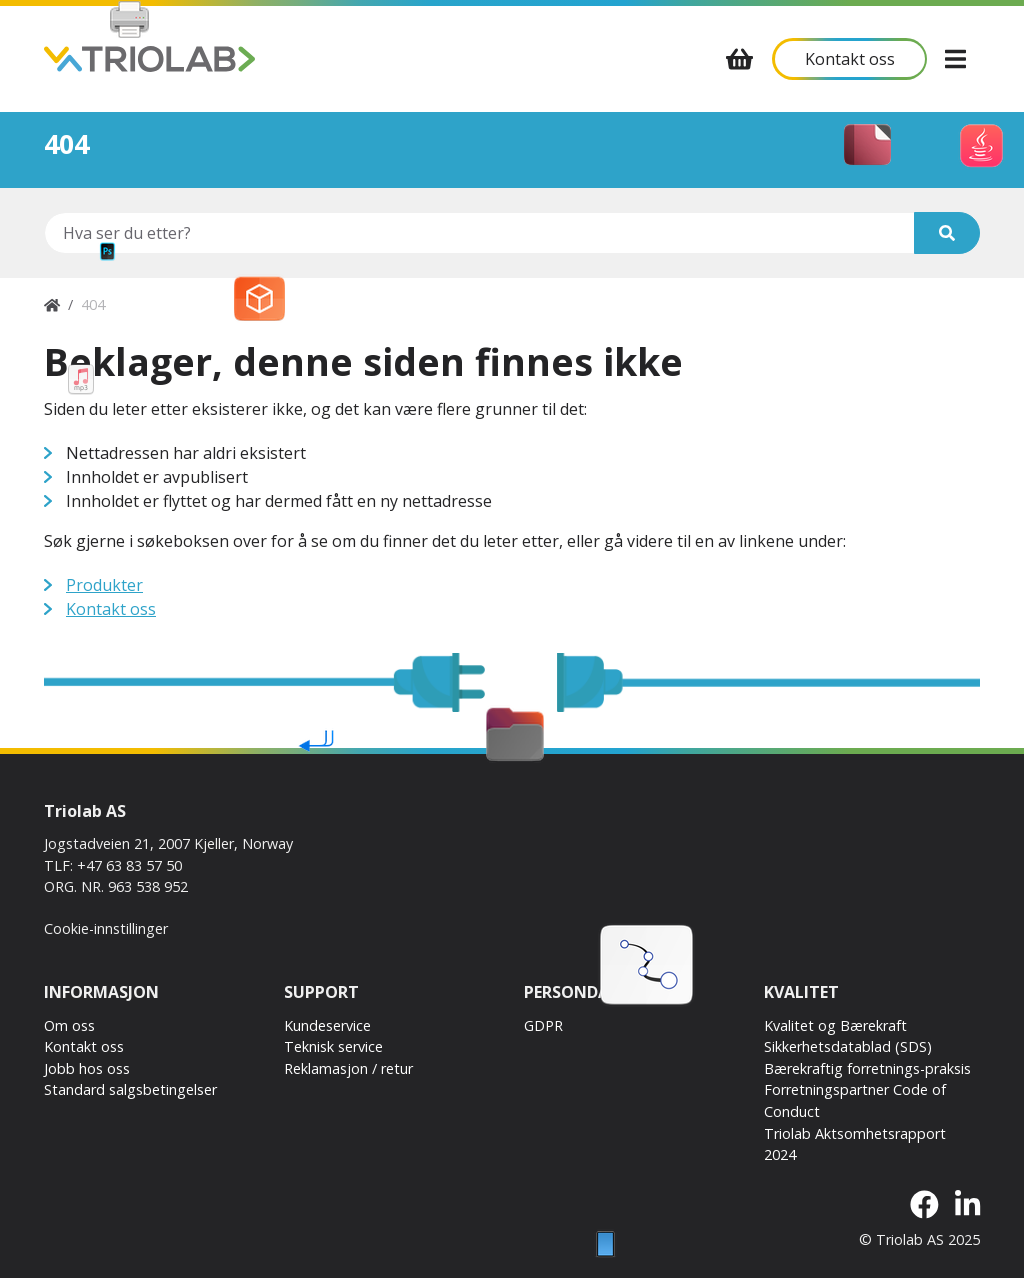 The height and width of the screenshot is (1278, 1024). I want to click on print the current document, so click(129, 19).